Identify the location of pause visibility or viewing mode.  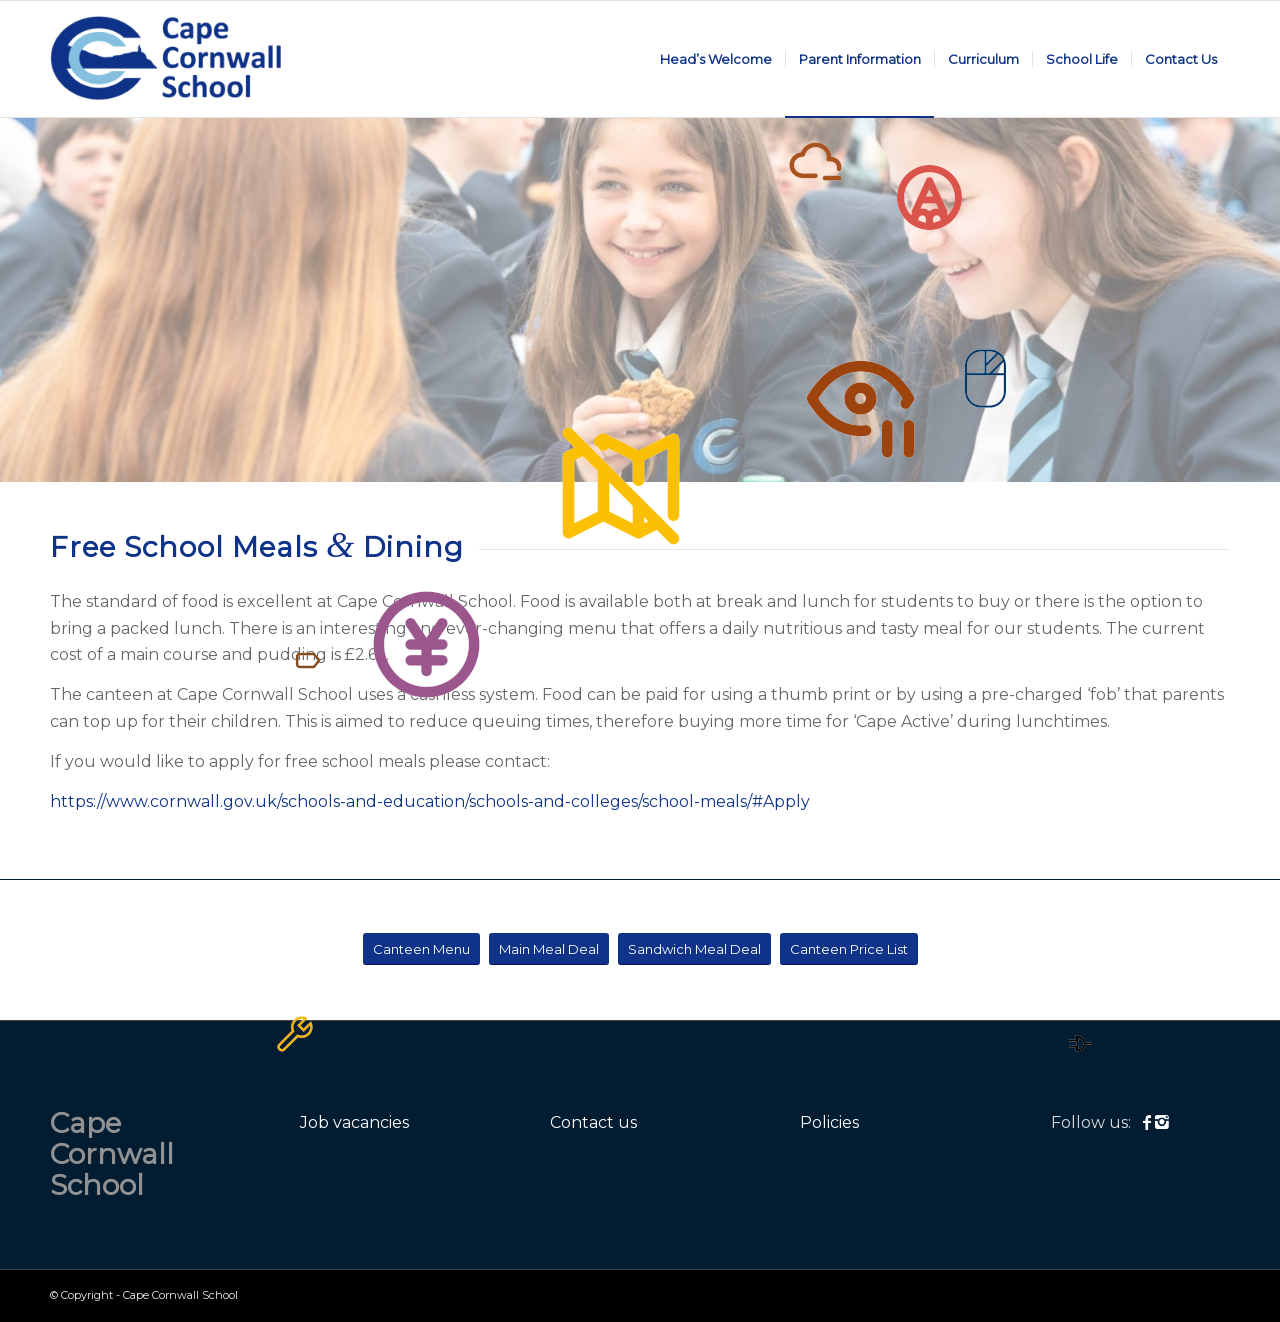
(860, 398).